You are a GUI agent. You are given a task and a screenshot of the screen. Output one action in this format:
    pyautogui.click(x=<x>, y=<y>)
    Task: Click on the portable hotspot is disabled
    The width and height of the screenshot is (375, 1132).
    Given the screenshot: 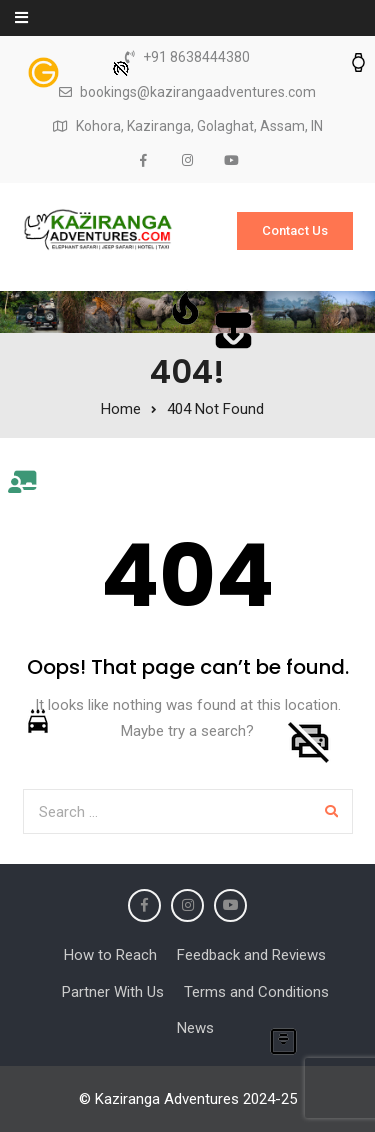 What is the action you would take?
    pyautogui.click(x=121, y=69)
    